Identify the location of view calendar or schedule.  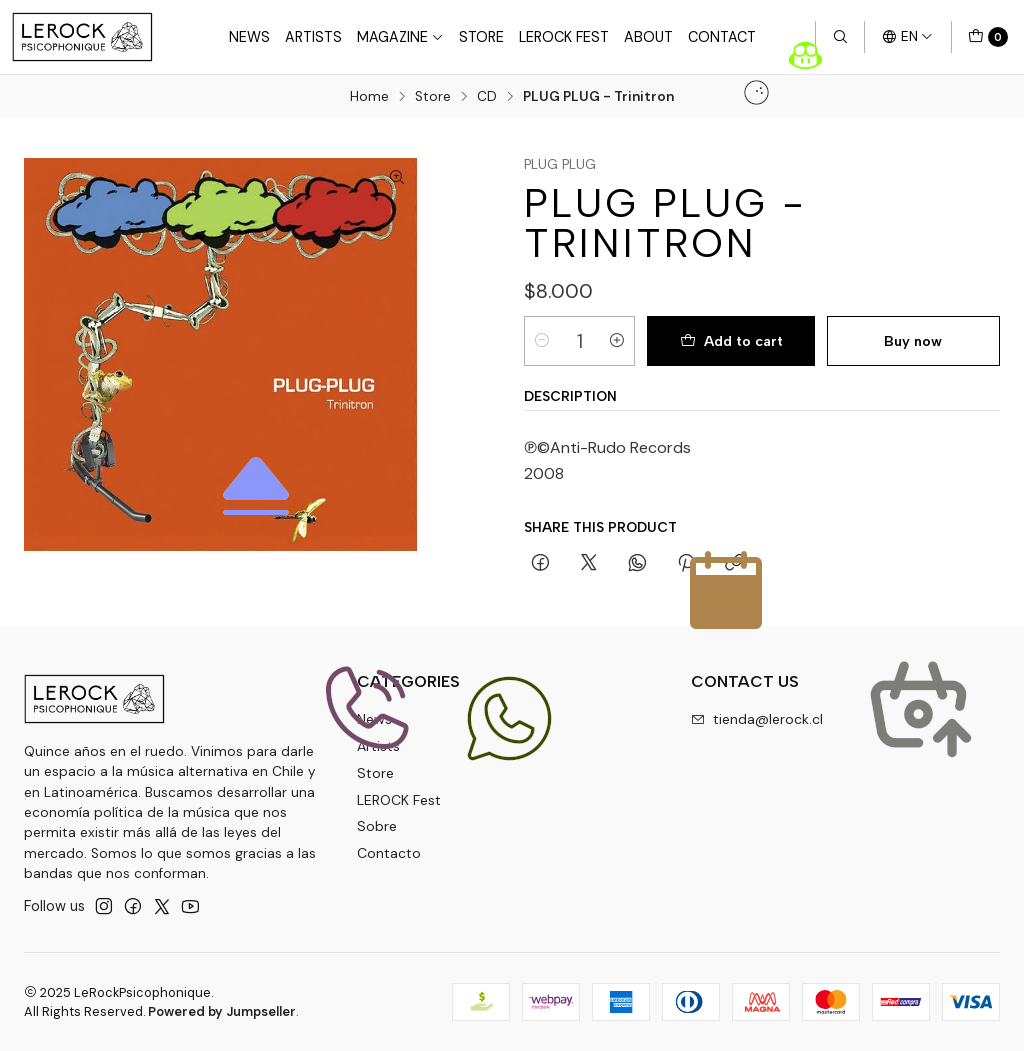
(726, 593).